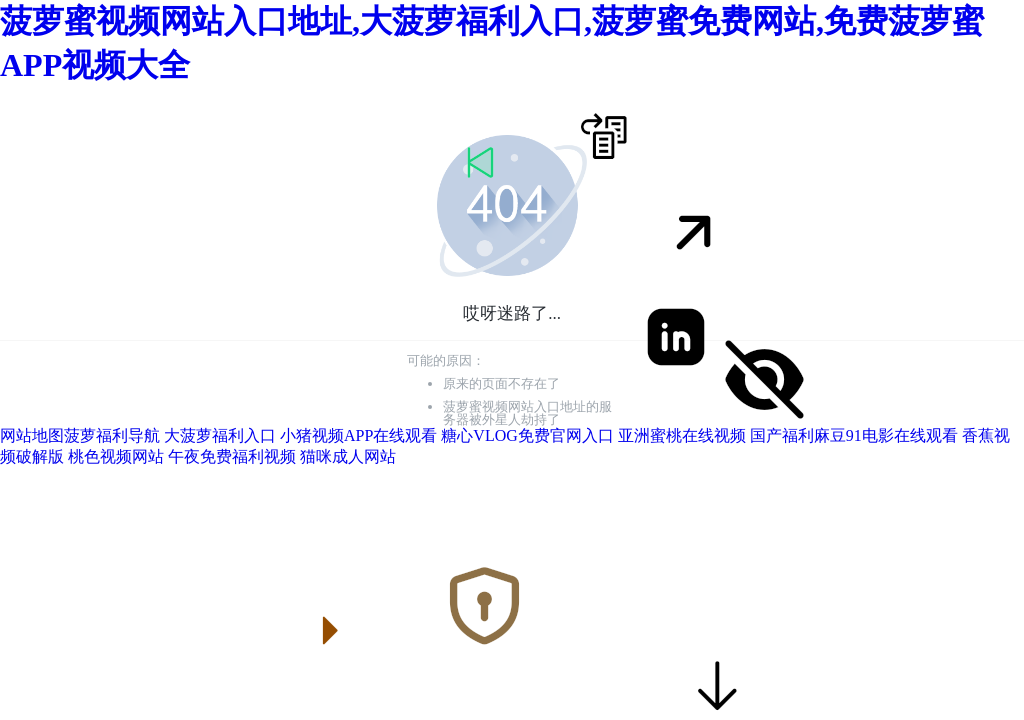 This screenshot has height=720, width=1024. I want to click on connect with LinkedIn, so click(676, 337).